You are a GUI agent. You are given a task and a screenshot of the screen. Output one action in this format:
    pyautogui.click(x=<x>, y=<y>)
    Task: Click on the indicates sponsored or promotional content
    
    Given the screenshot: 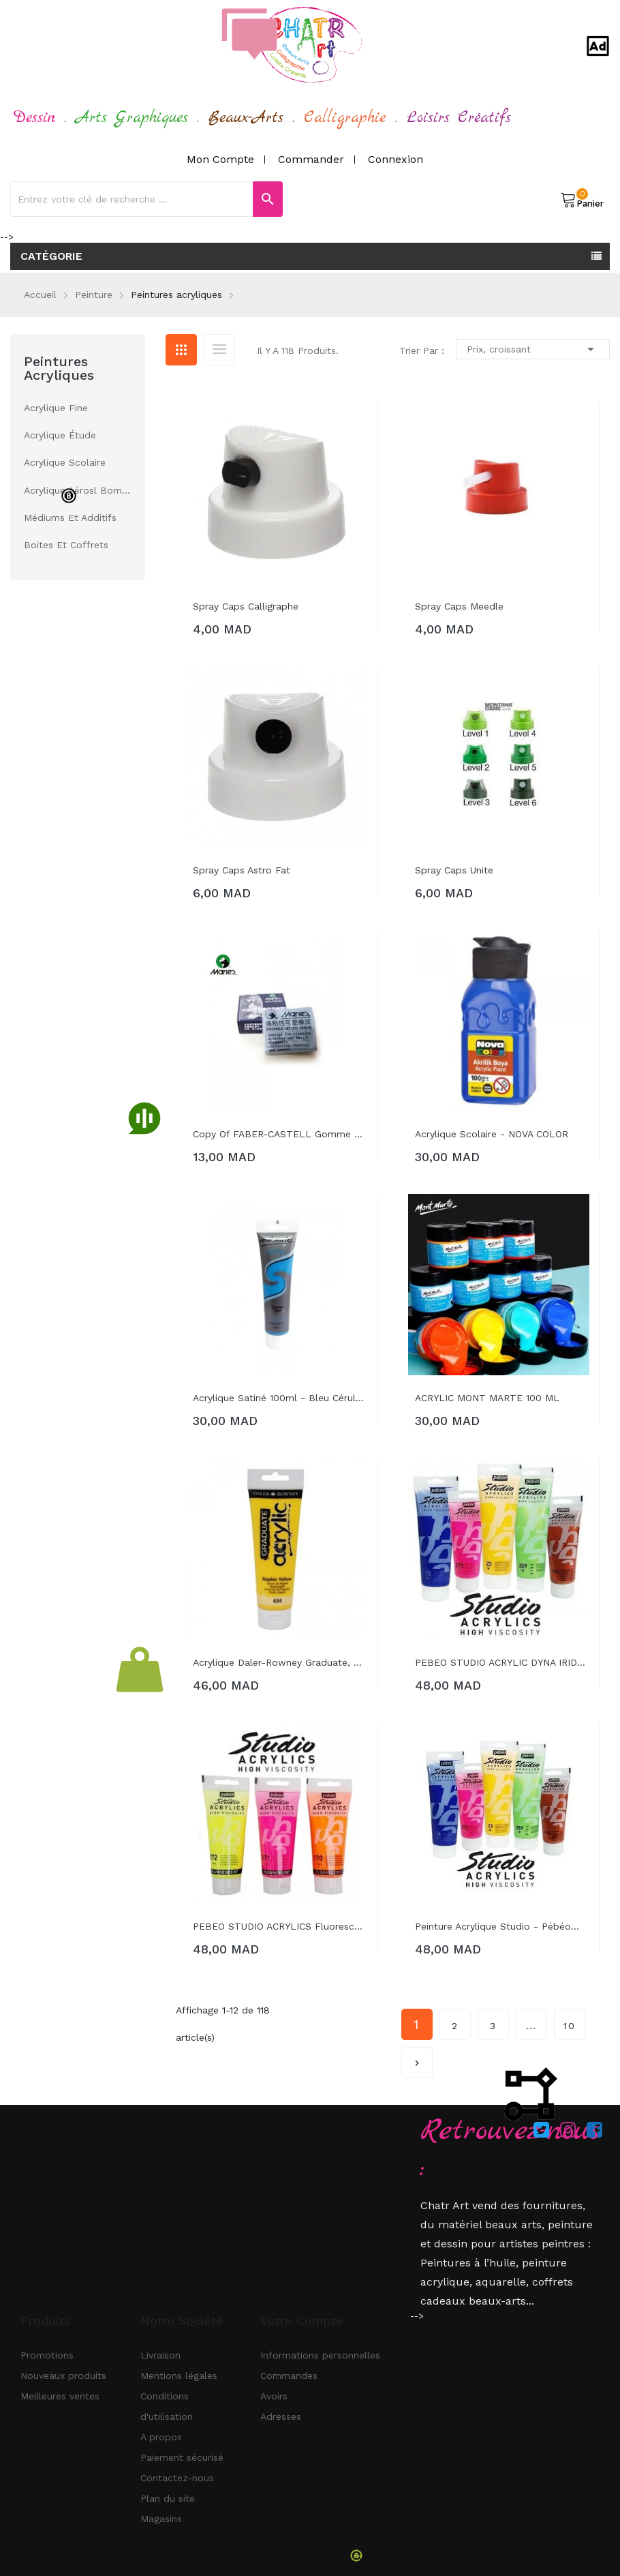 What is the action you would take?
    pyautogui.click(x=598, y=46)
    